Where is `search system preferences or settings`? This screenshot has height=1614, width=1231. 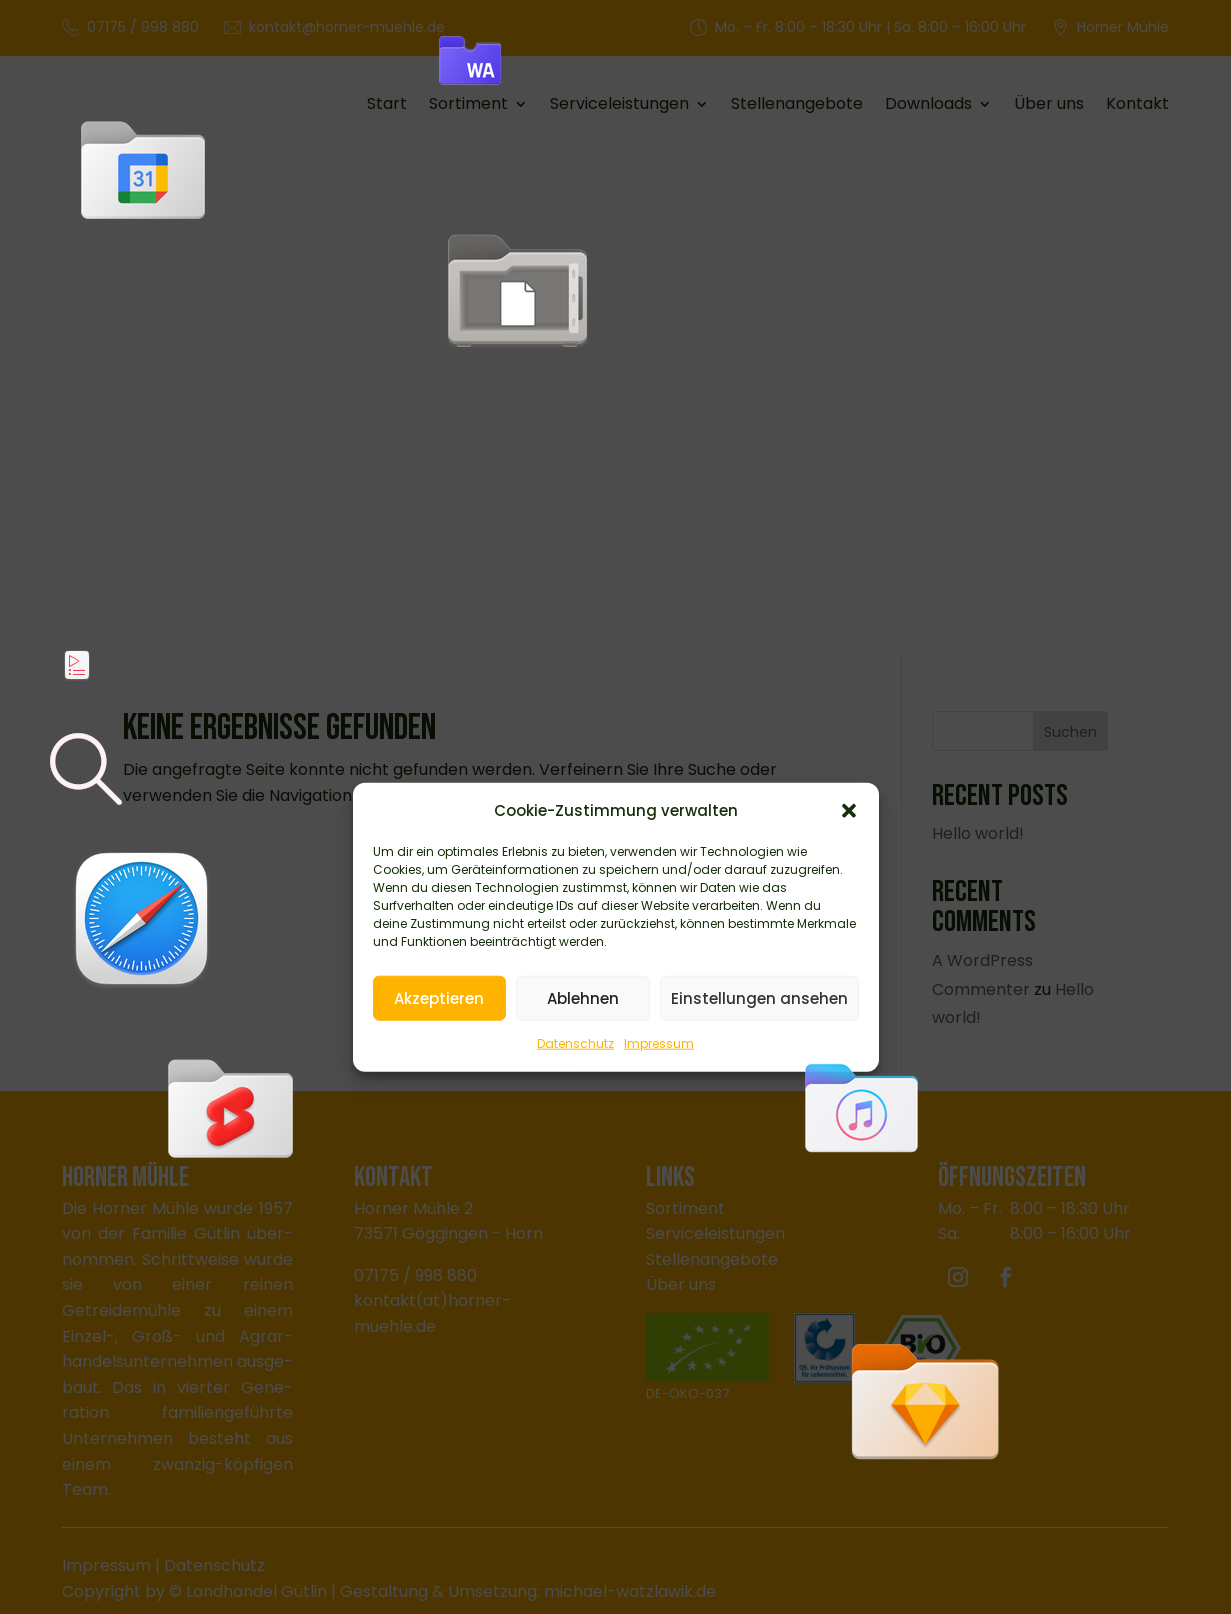
search system preferences or settings is located at coordinates (86, 769).